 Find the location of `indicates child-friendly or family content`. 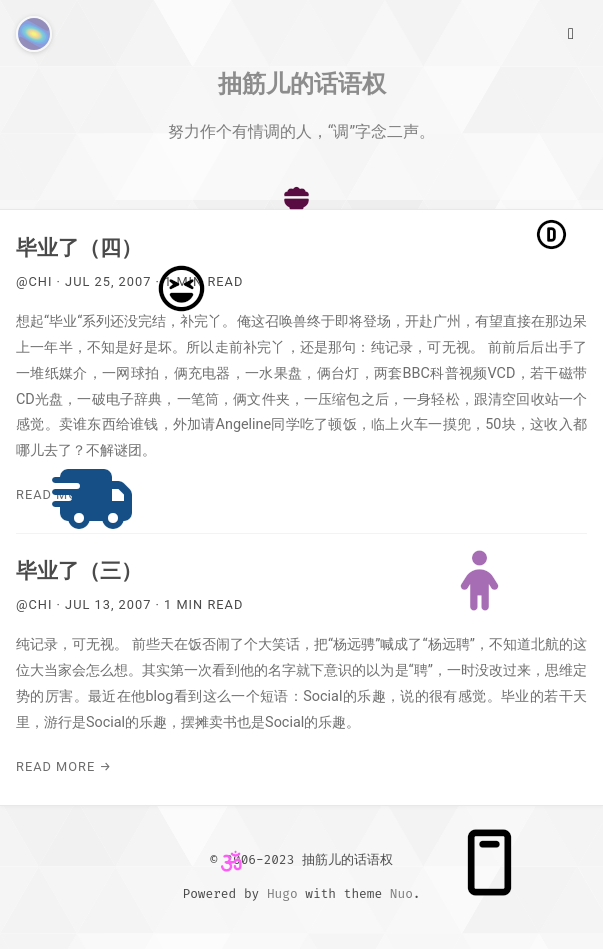

indicates child-friendly or family content is located at coordinates (479, 580).